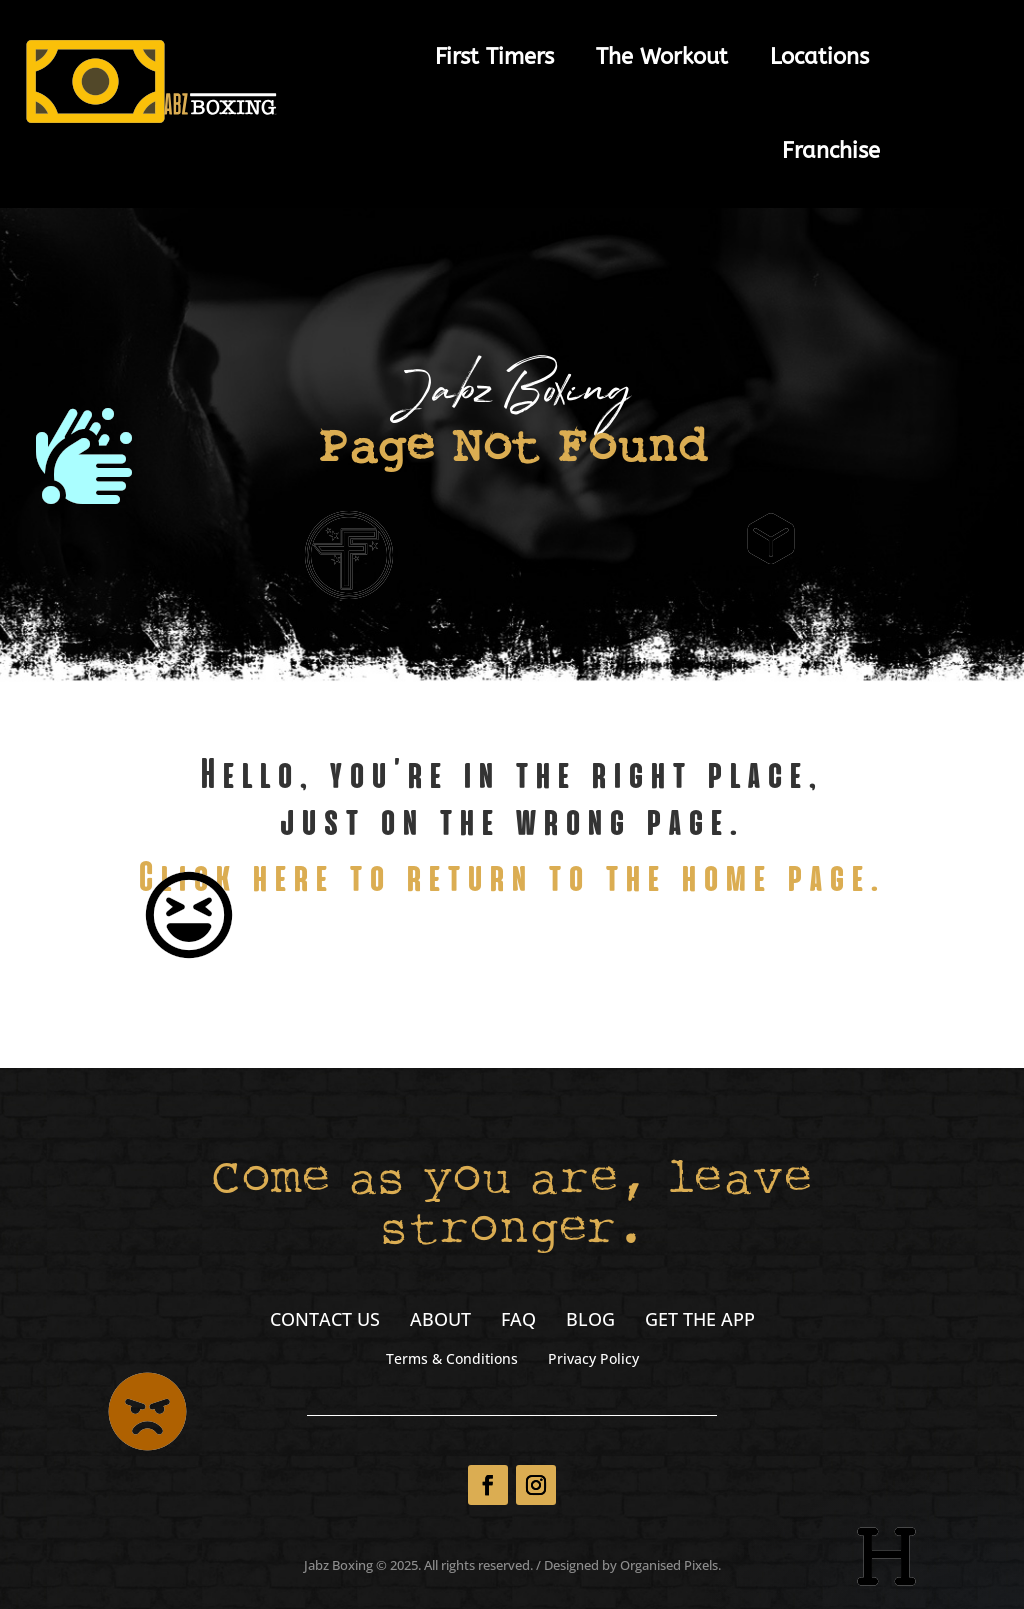 This screenshot has height=1609, width=1024. I want to click on trade federation logo from star wars, so click(349, 555).